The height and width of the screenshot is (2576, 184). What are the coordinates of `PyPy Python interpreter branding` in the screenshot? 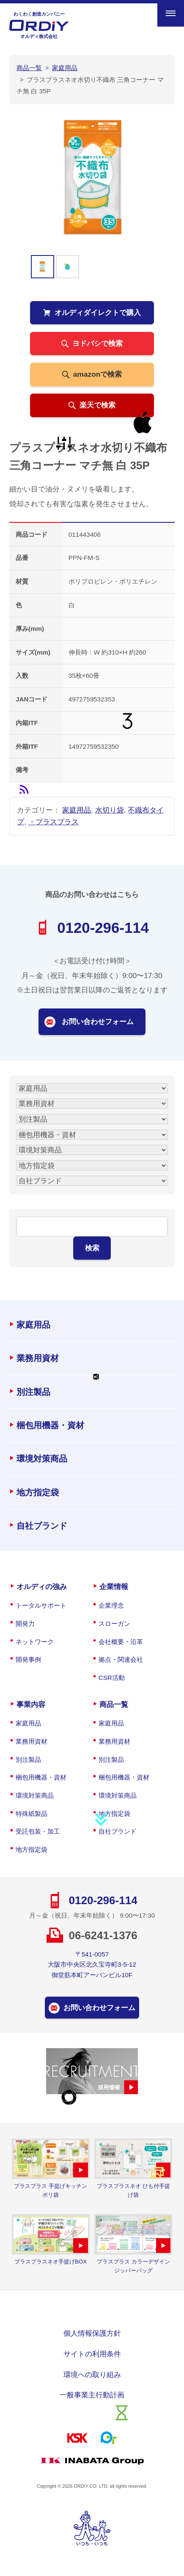 It's located at (69, 2097).